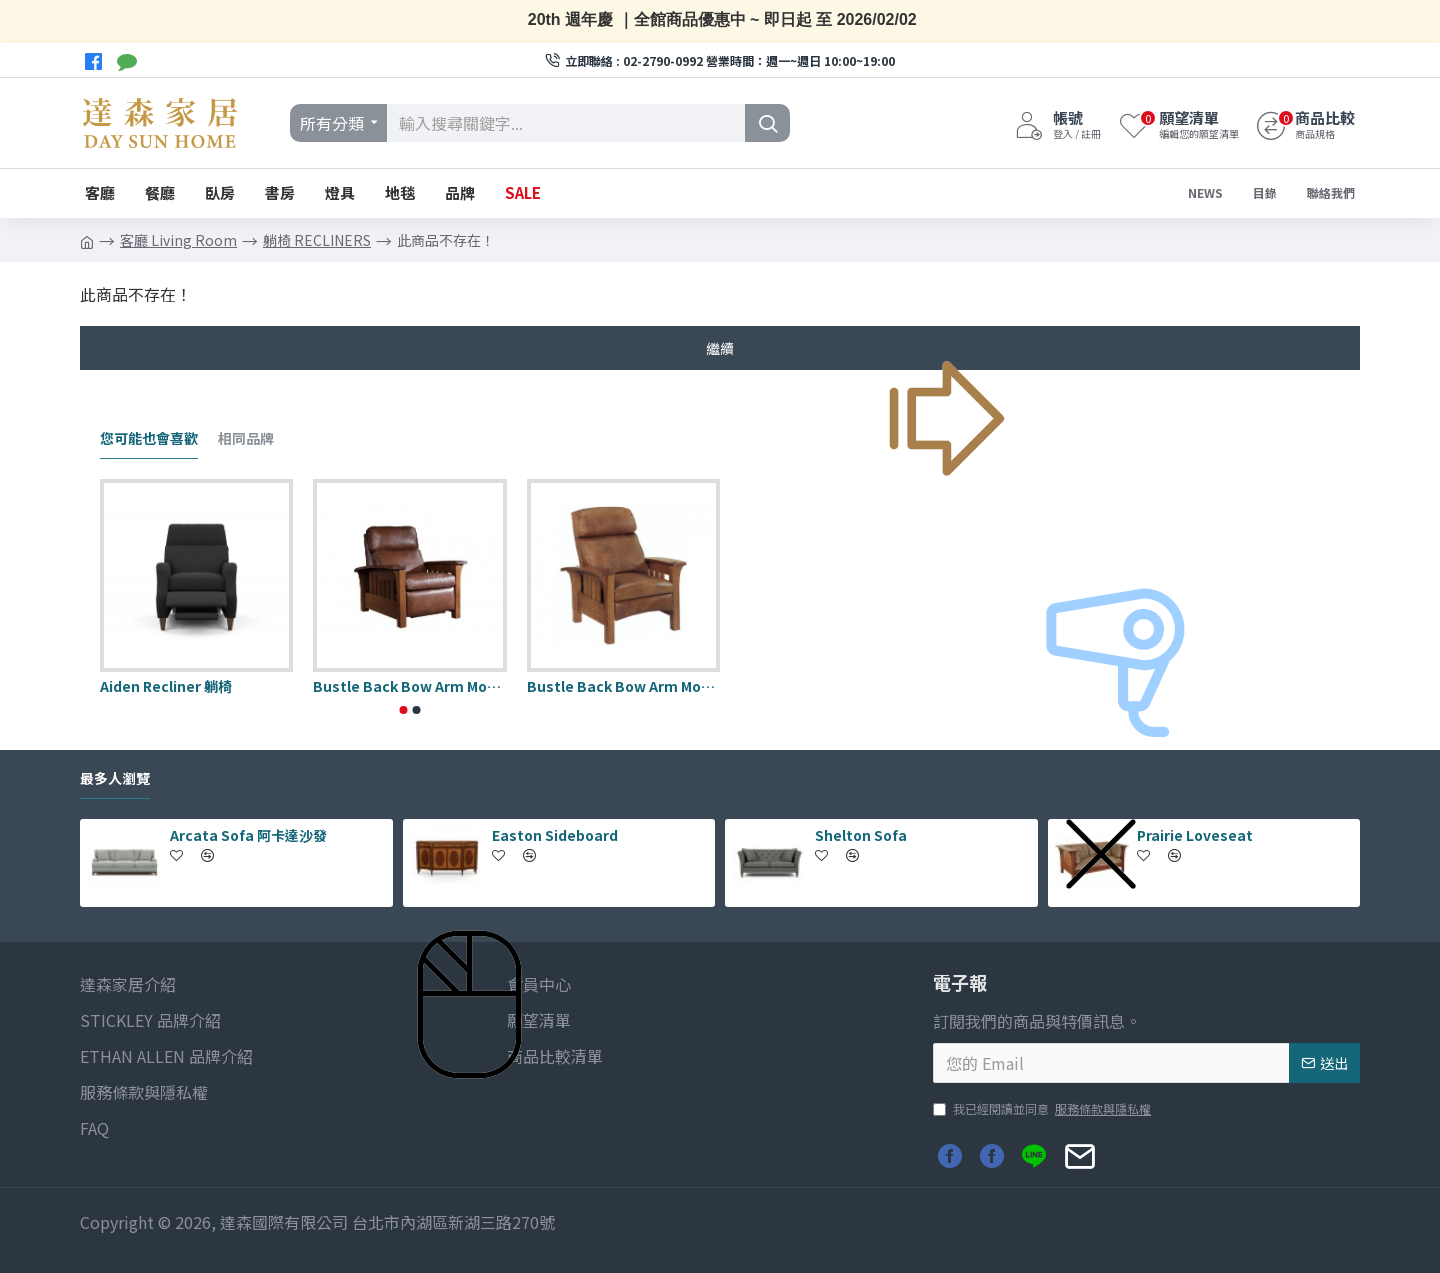  Describe the element at coordinates (1118, 655) in the screenshot. I see `hair styling or salon services` at that location.